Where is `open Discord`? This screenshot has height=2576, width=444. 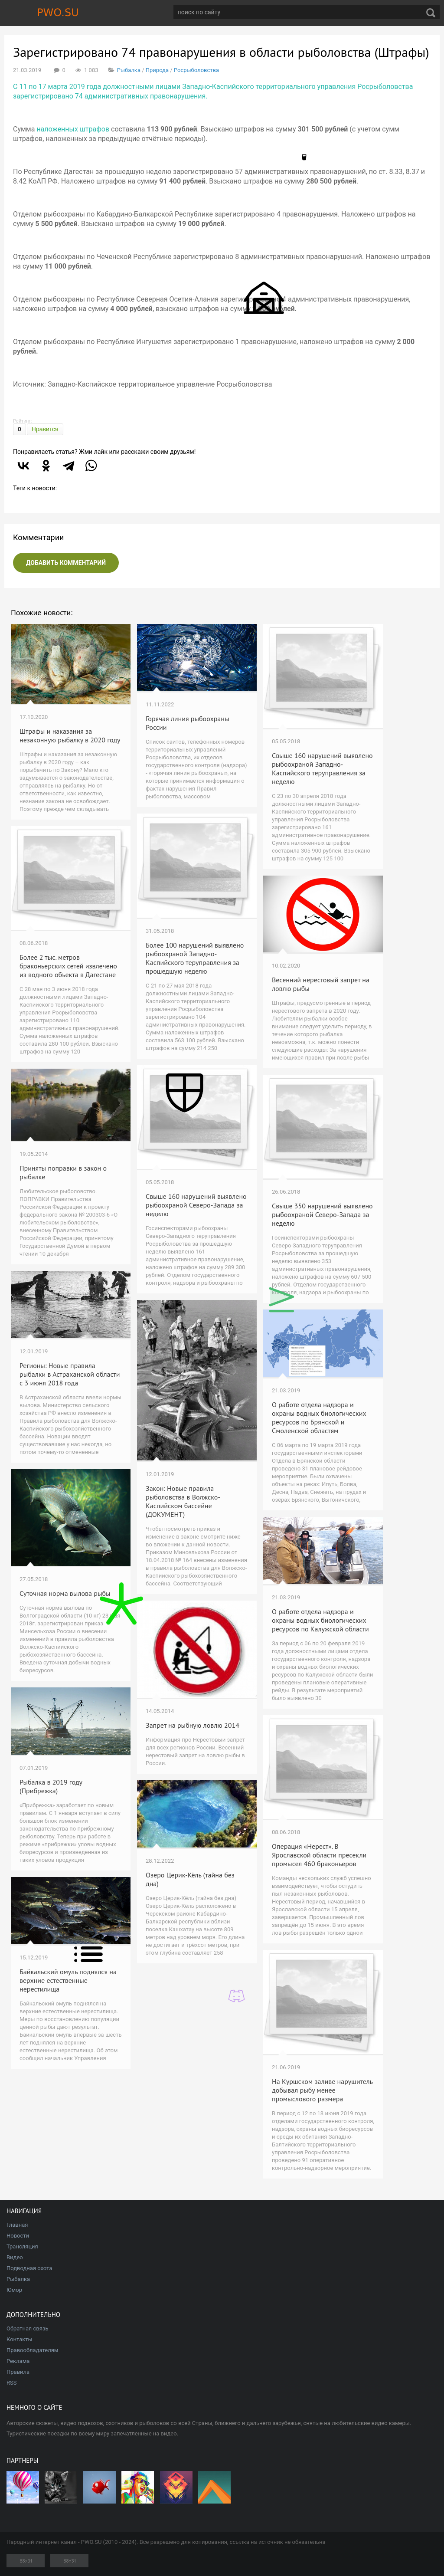
open Discord is located at coordinates (236, 1995).